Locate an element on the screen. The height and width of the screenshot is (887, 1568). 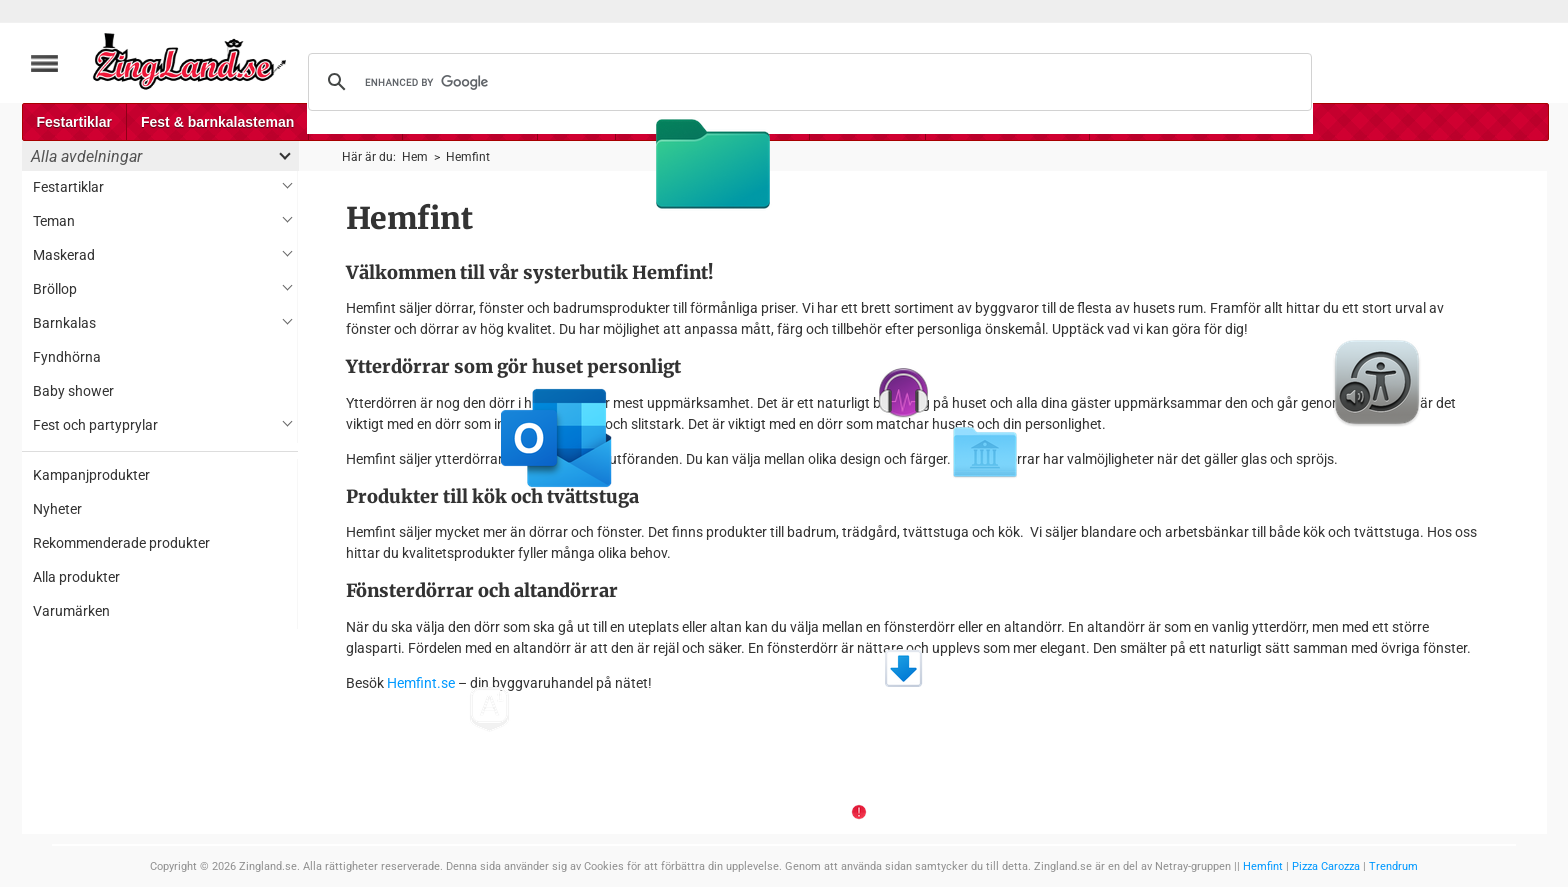
open the green folder is located at coordinates (713, 167).